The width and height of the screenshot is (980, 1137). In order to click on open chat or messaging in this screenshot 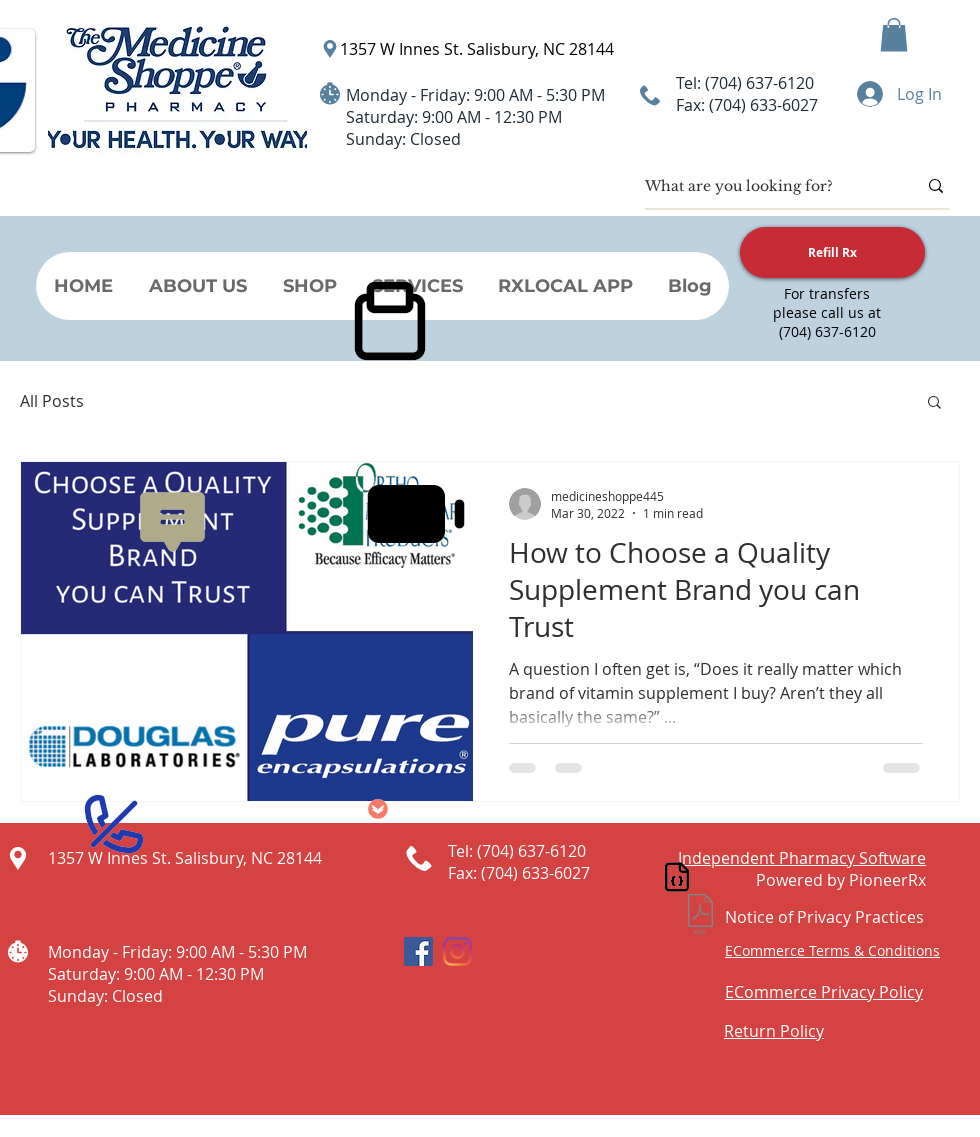, I will do `click(172, 519)`.